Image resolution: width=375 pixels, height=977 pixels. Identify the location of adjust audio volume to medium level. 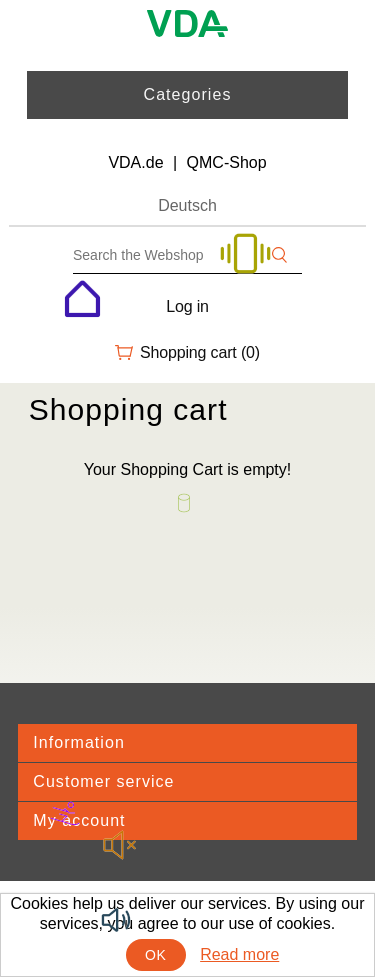
(116, 920).